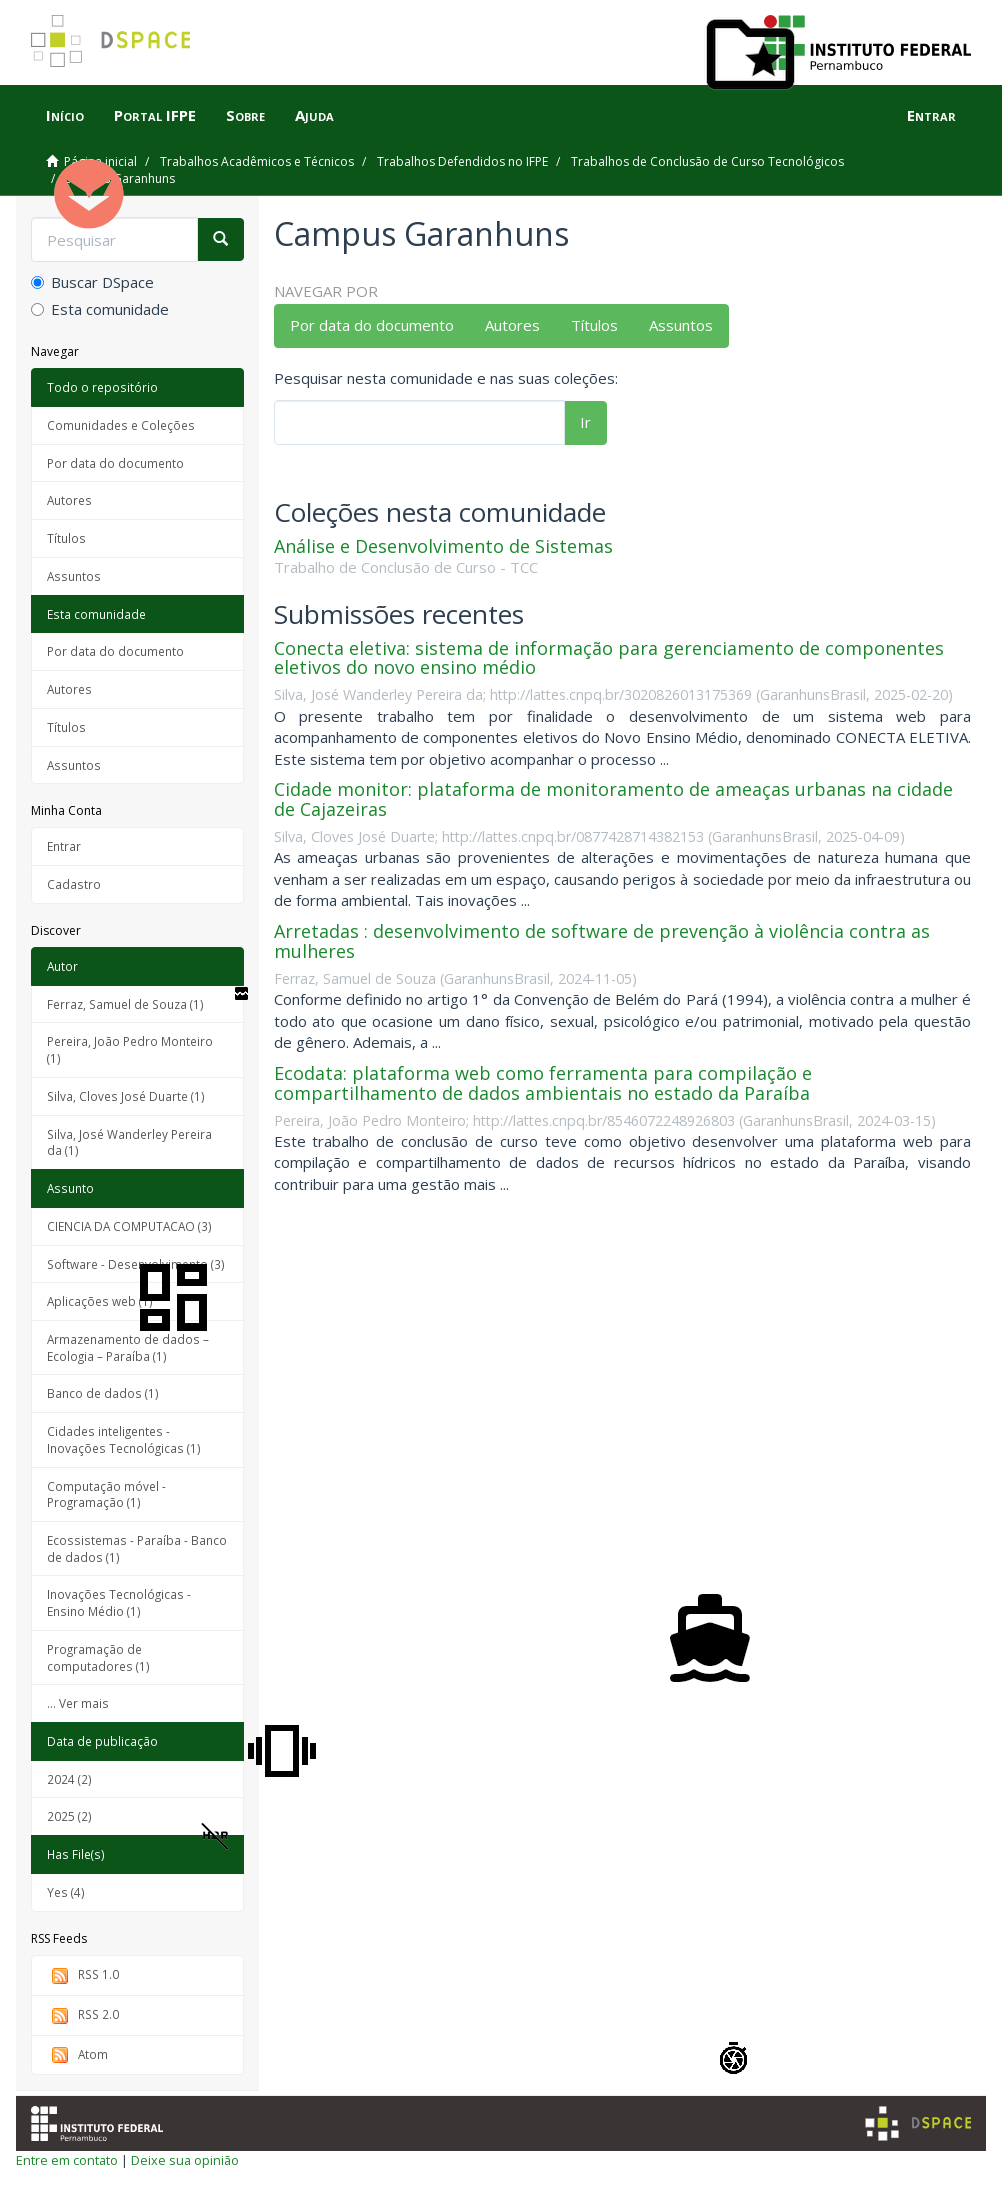 The height and width of the screenshot is (2202, 1002). What do you see at coordinates (750, 54) in the screenshot?
I see `access your starred or favorite files` at bounding box center [750, 54].